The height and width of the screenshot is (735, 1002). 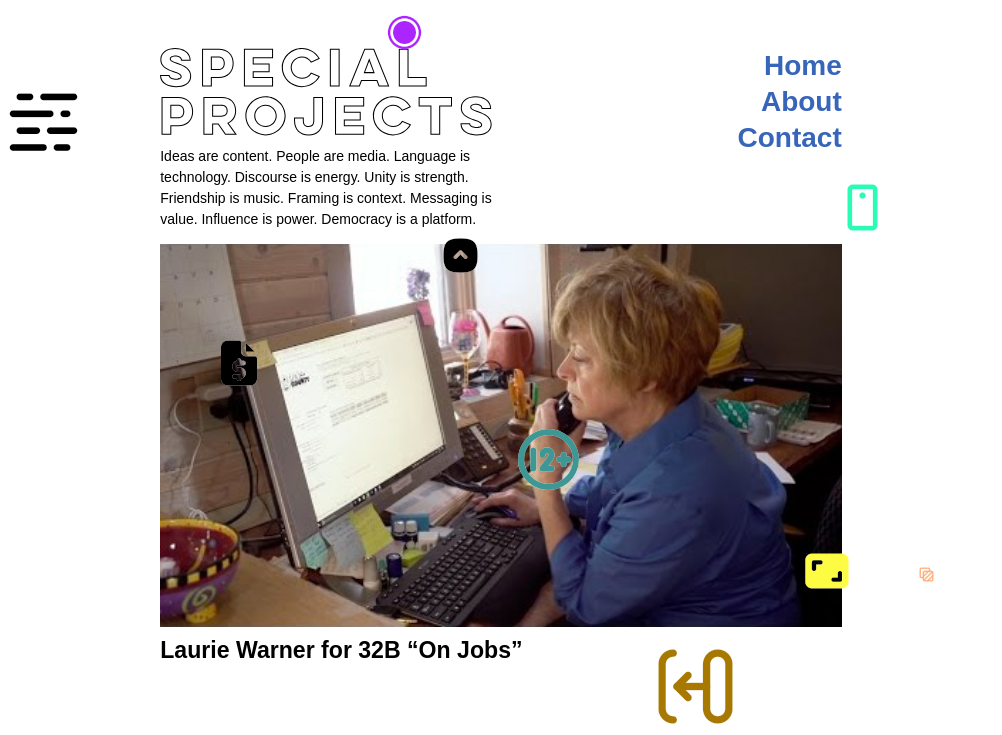 I want to click on view financial document or invoice, so click(x=239, y=363).